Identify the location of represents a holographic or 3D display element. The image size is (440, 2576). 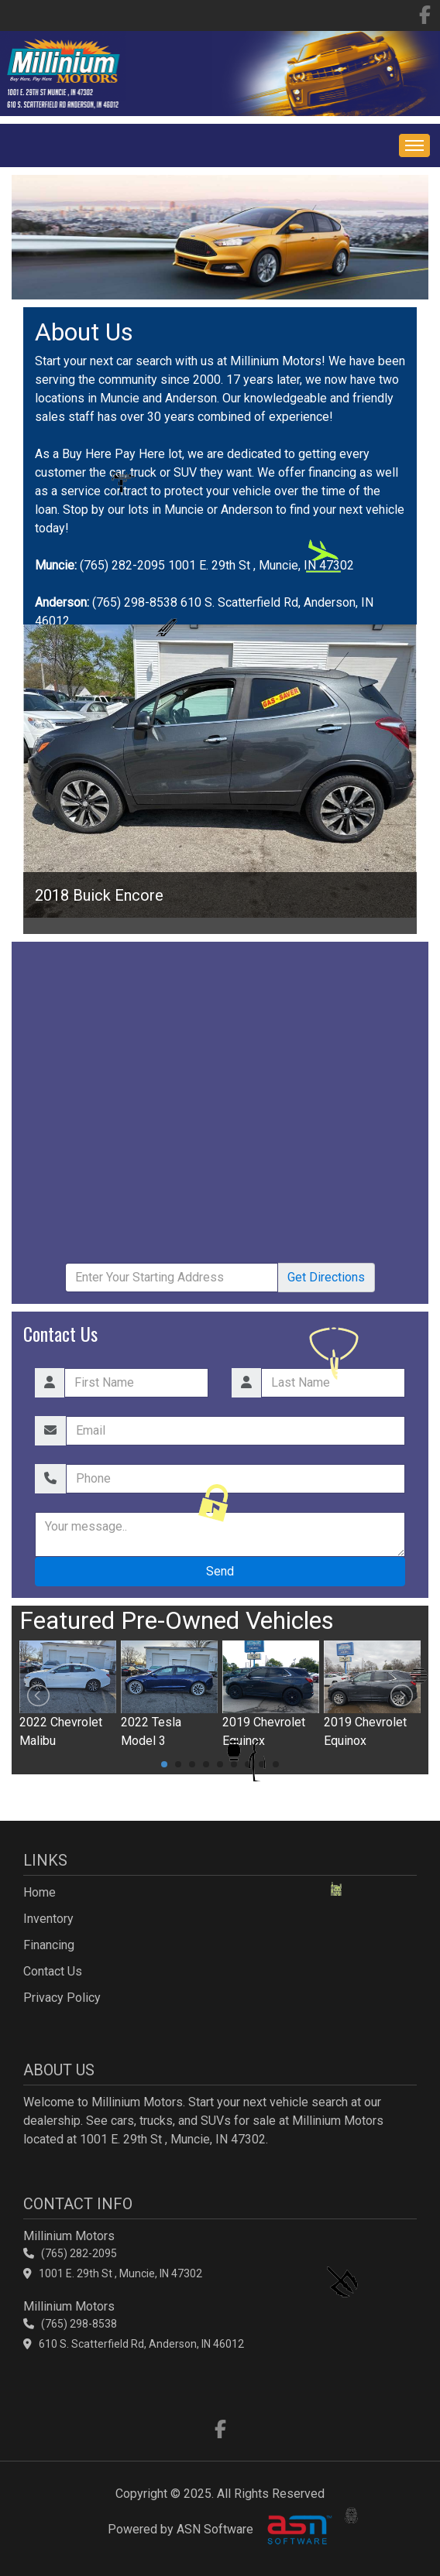
(418, 1675).